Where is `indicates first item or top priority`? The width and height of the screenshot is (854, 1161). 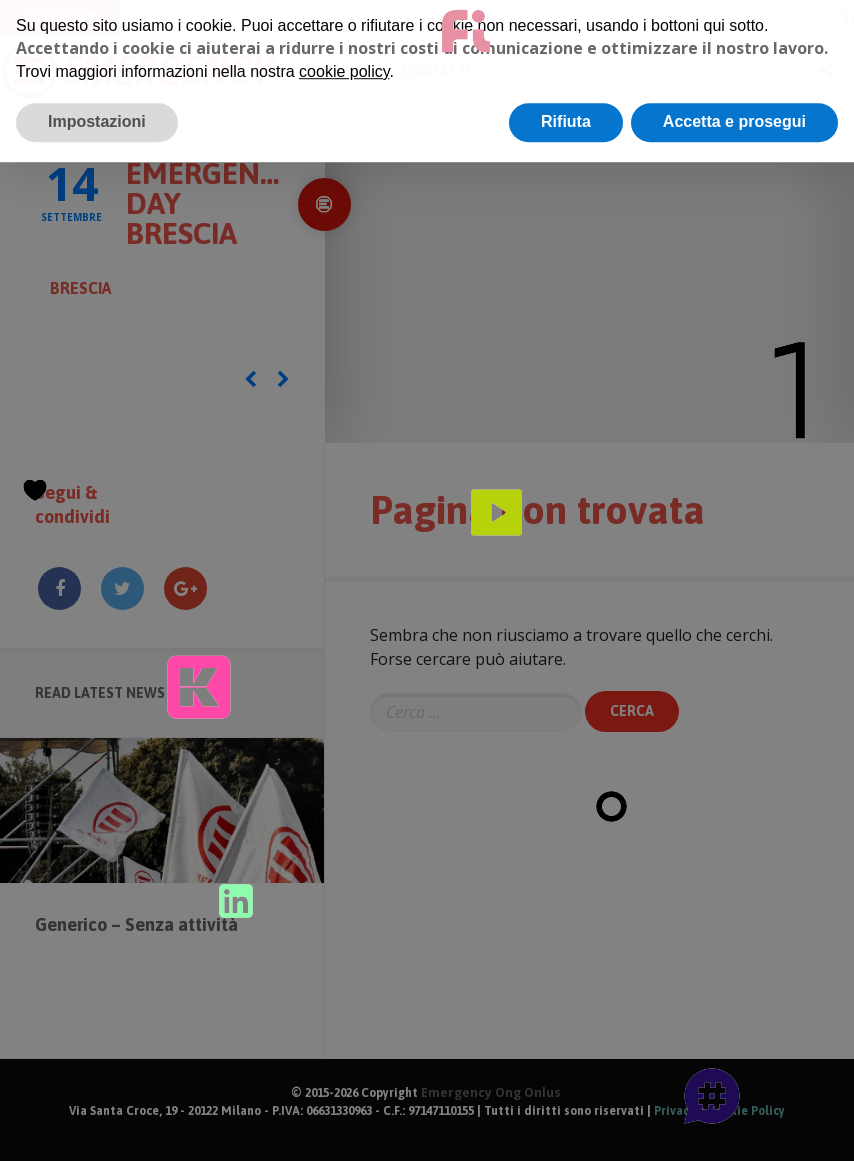 indicates first item or top priority is located at coordinates (795, 391).